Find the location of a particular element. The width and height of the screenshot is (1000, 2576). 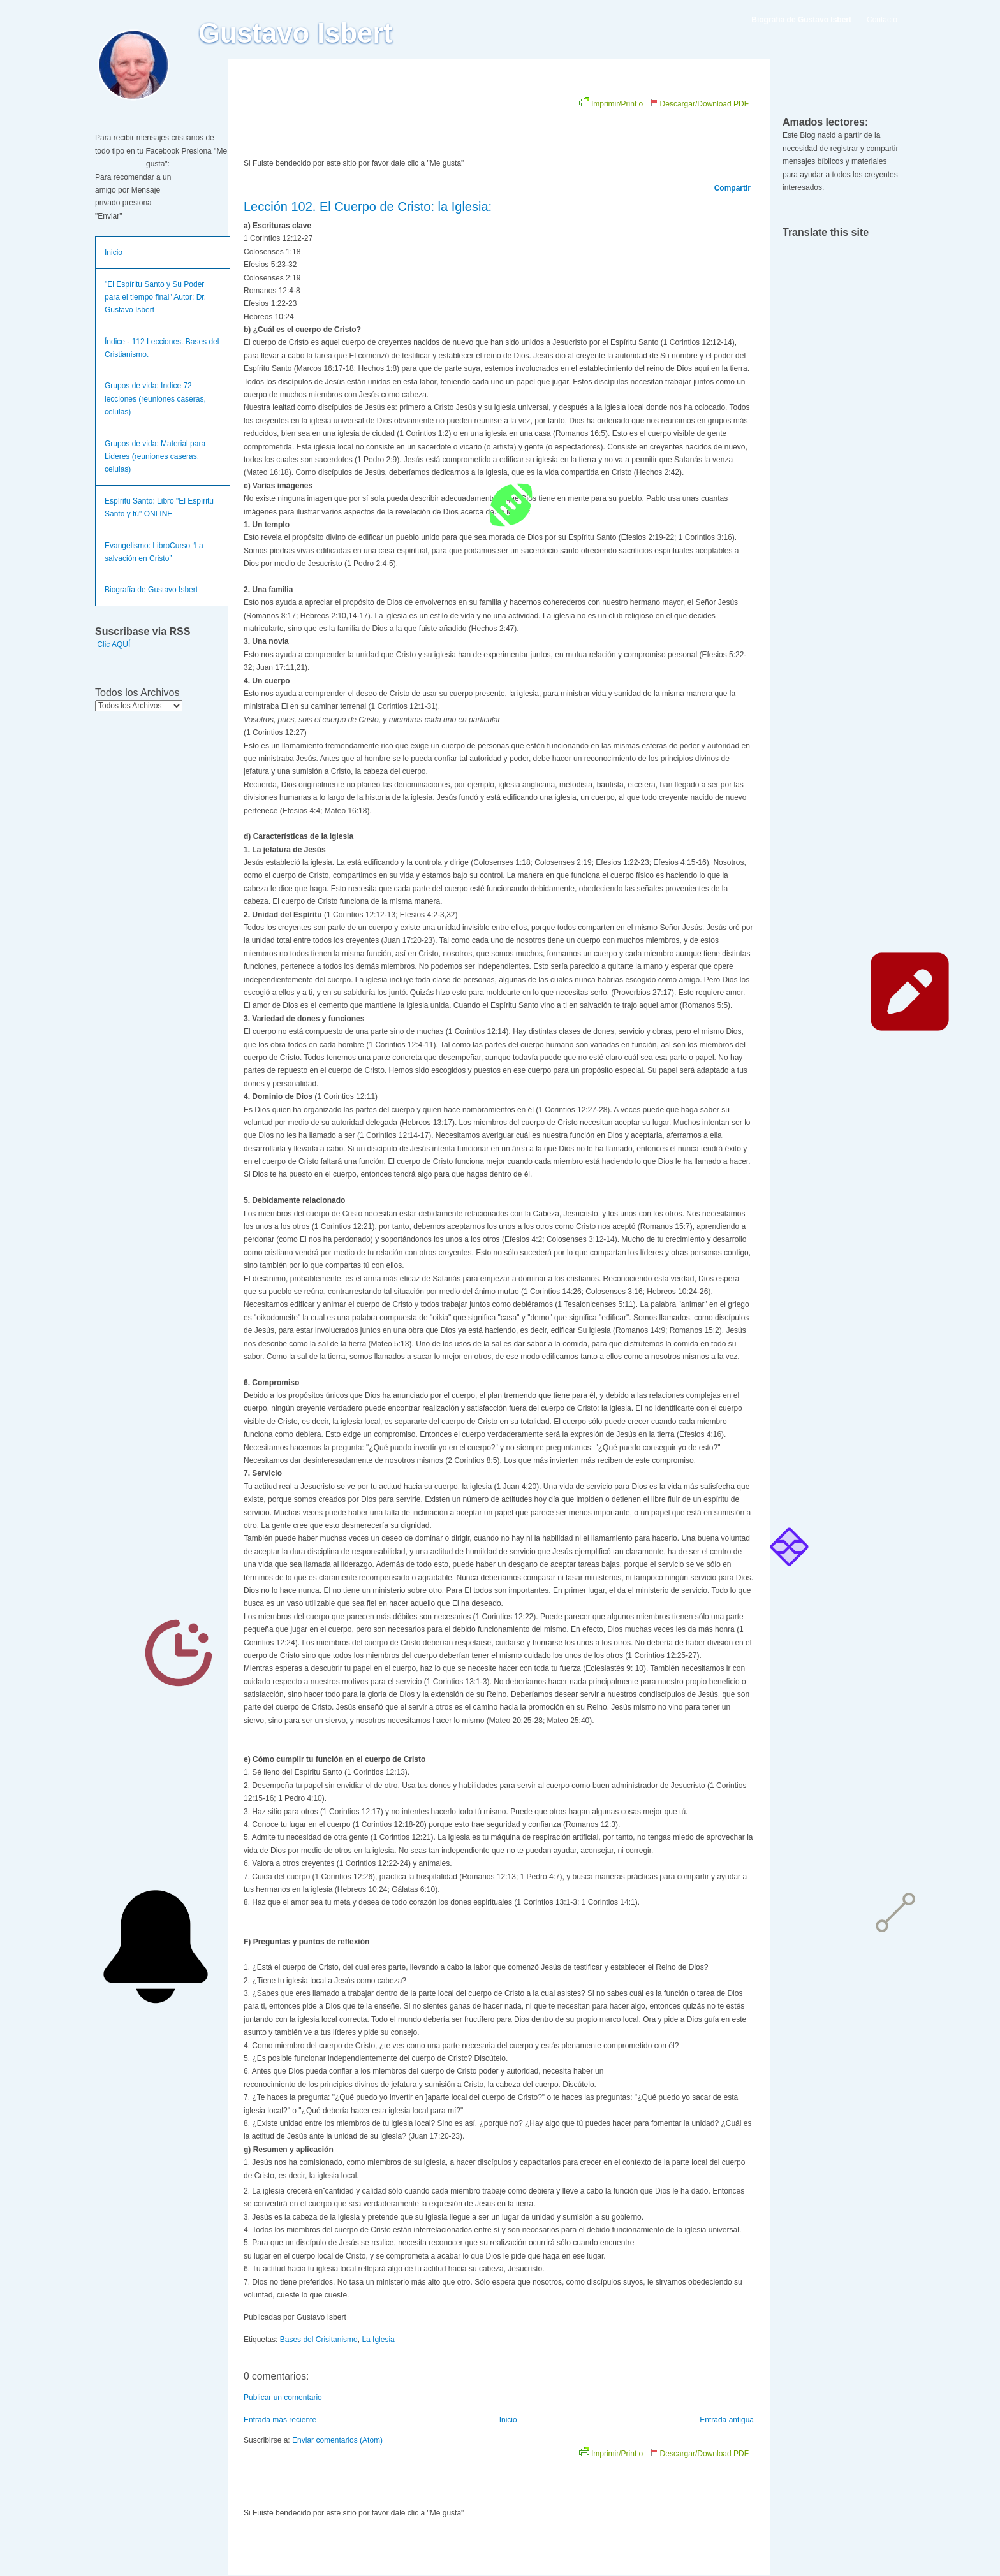

pay or receive money via pix is located at coordinates (789, 1546).